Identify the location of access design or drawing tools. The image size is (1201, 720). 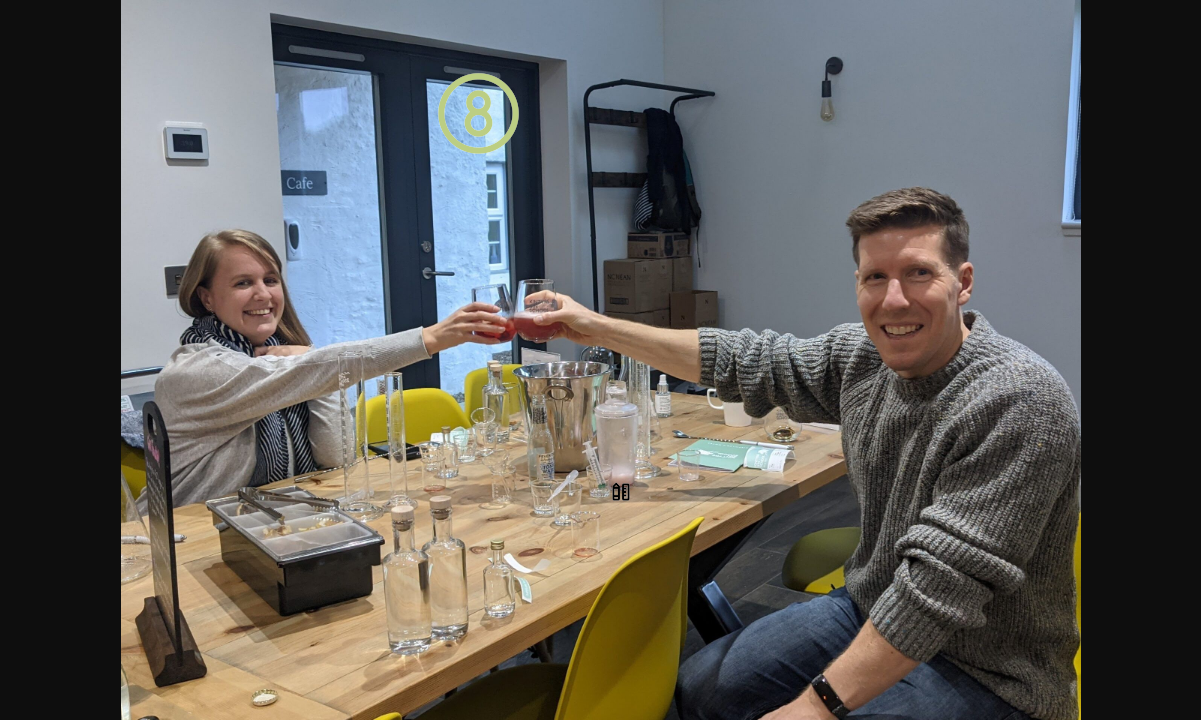
(621, 492).